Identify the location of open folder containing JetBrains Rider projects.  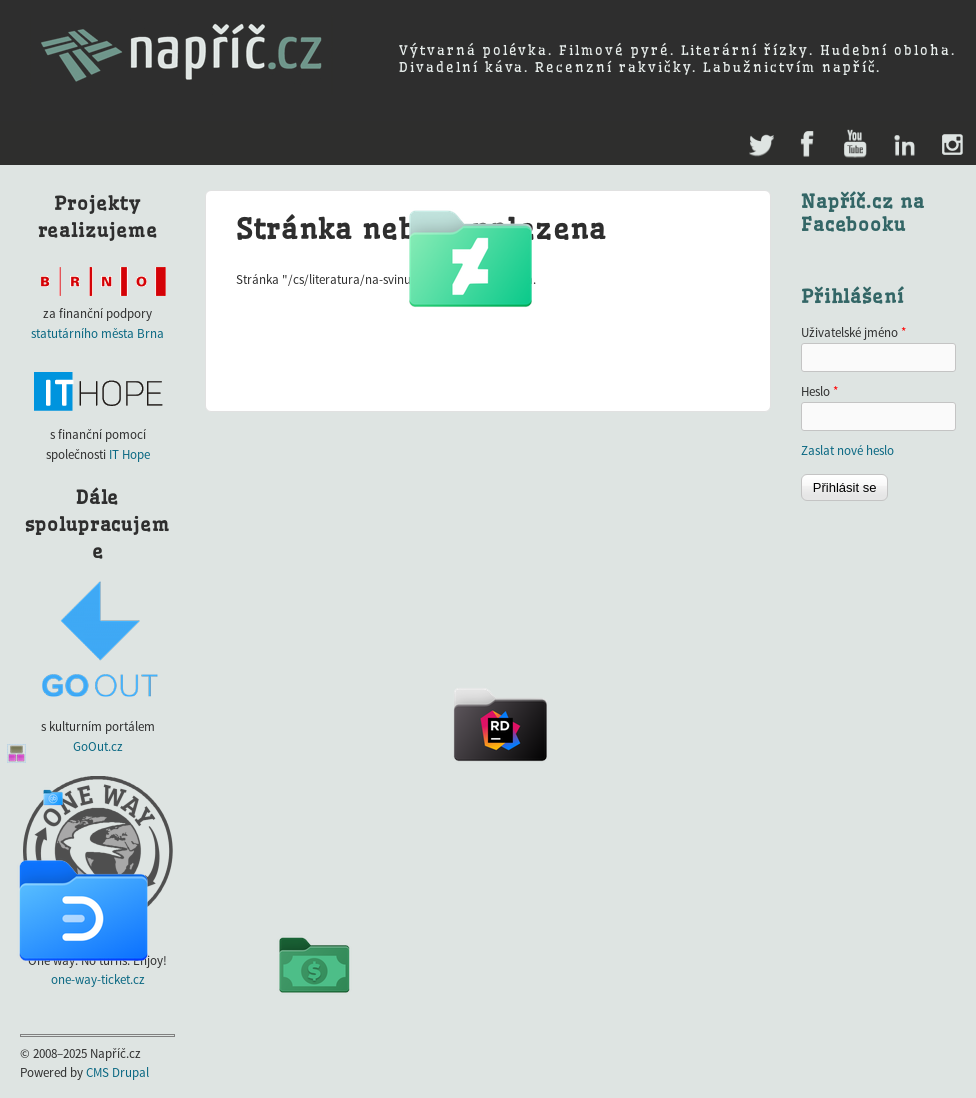
(500, 727).